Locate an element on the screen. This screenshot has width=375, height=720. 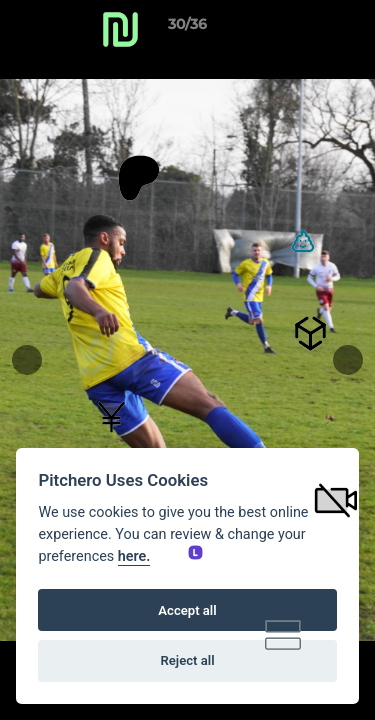
indicates items or options starting with the letter "L" is located at coordinates (195, 552).